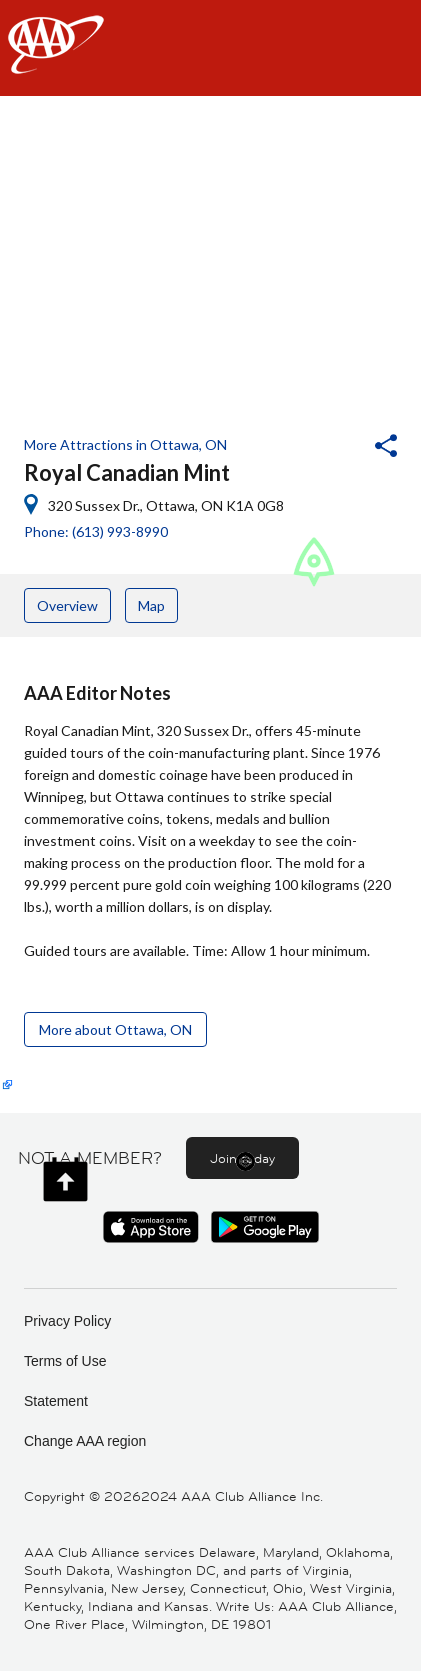  I want to click on upload image to gallery, so click(65, 1181).